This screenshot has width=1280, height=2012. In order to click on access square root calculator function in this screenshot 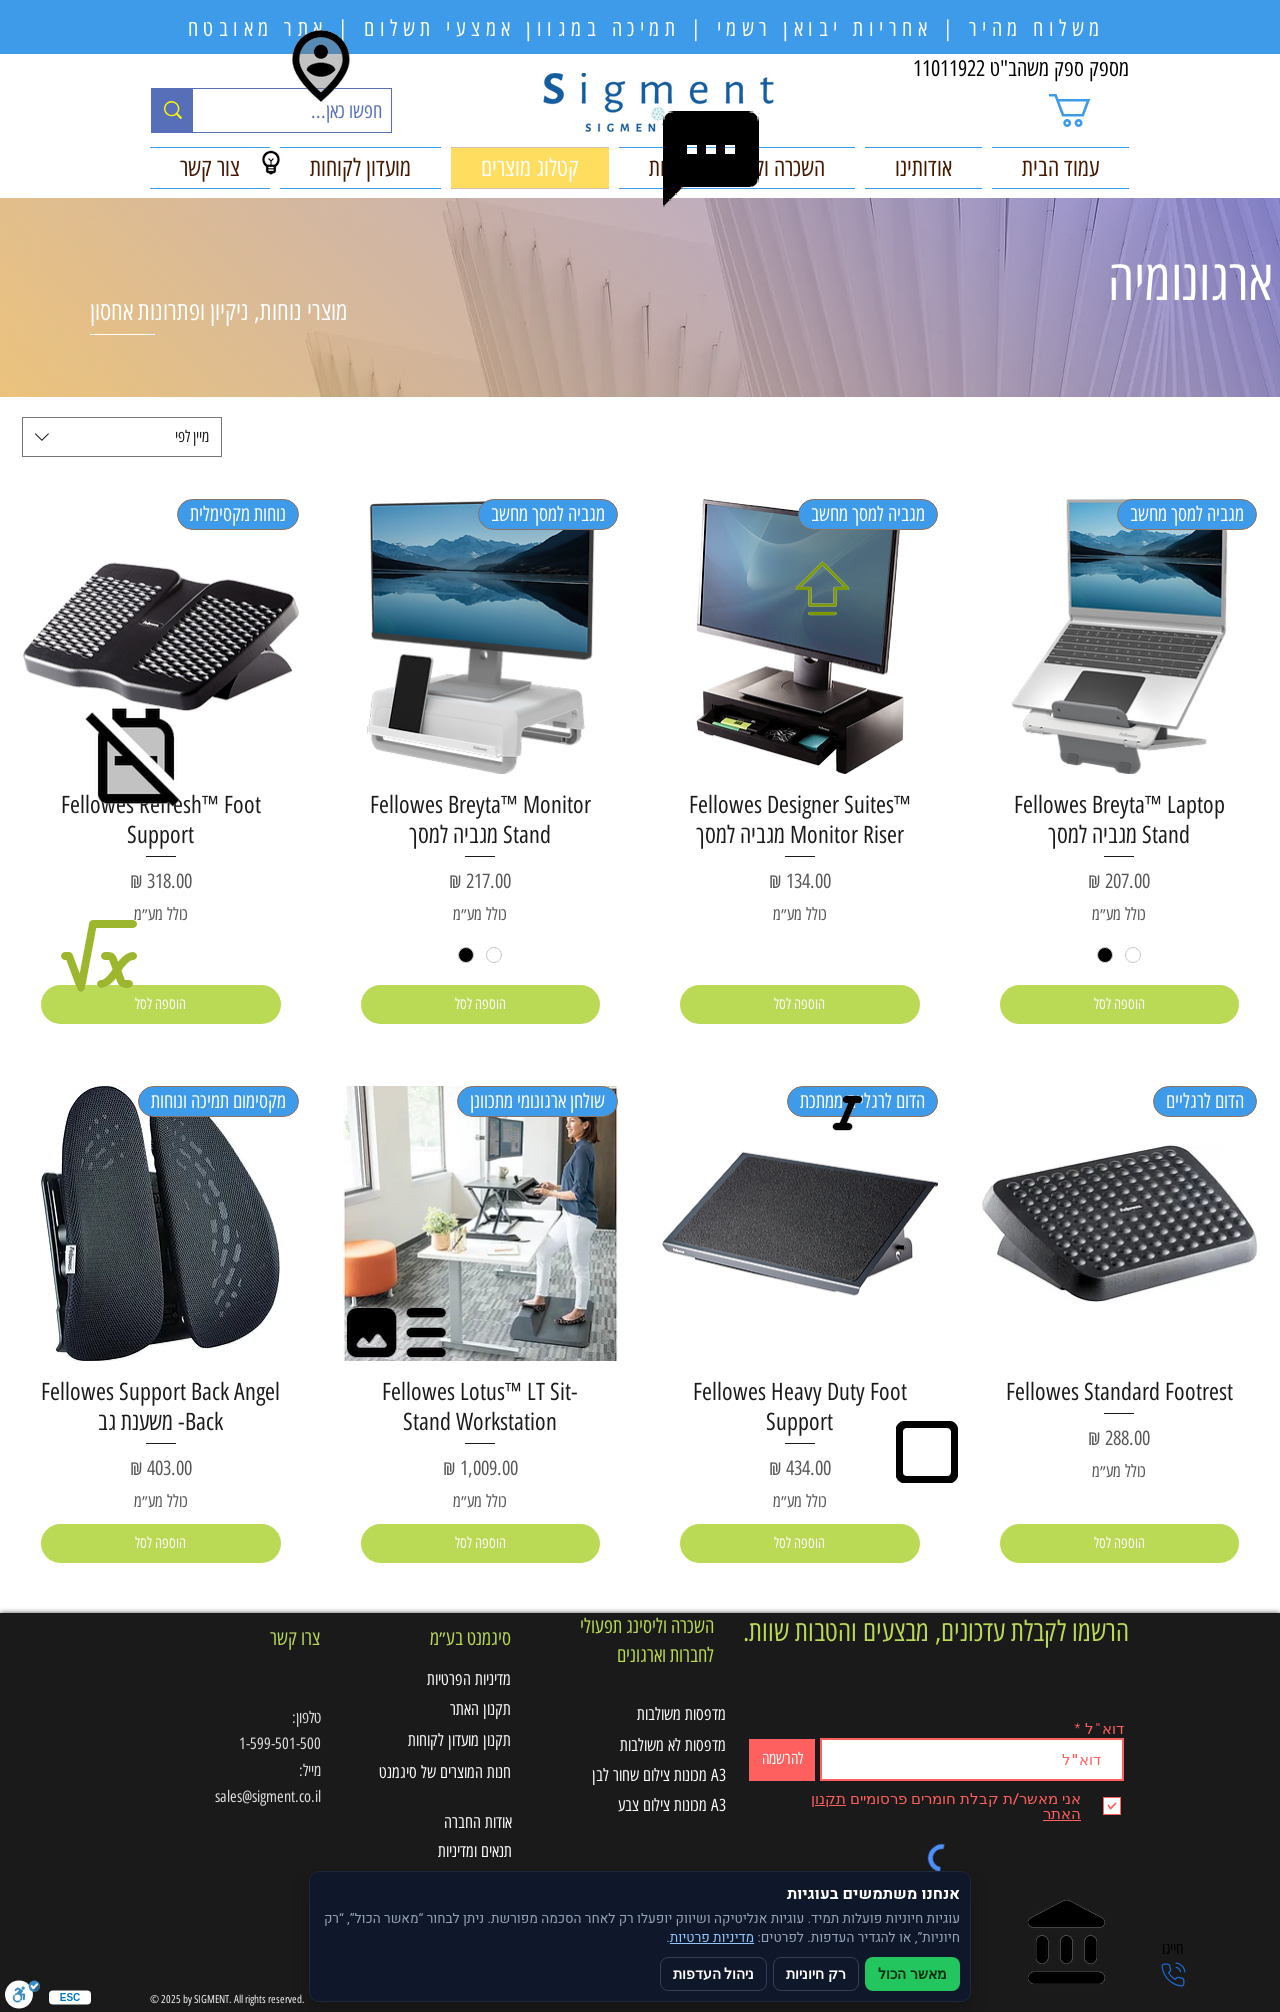, I will do `click(101, 956)`.